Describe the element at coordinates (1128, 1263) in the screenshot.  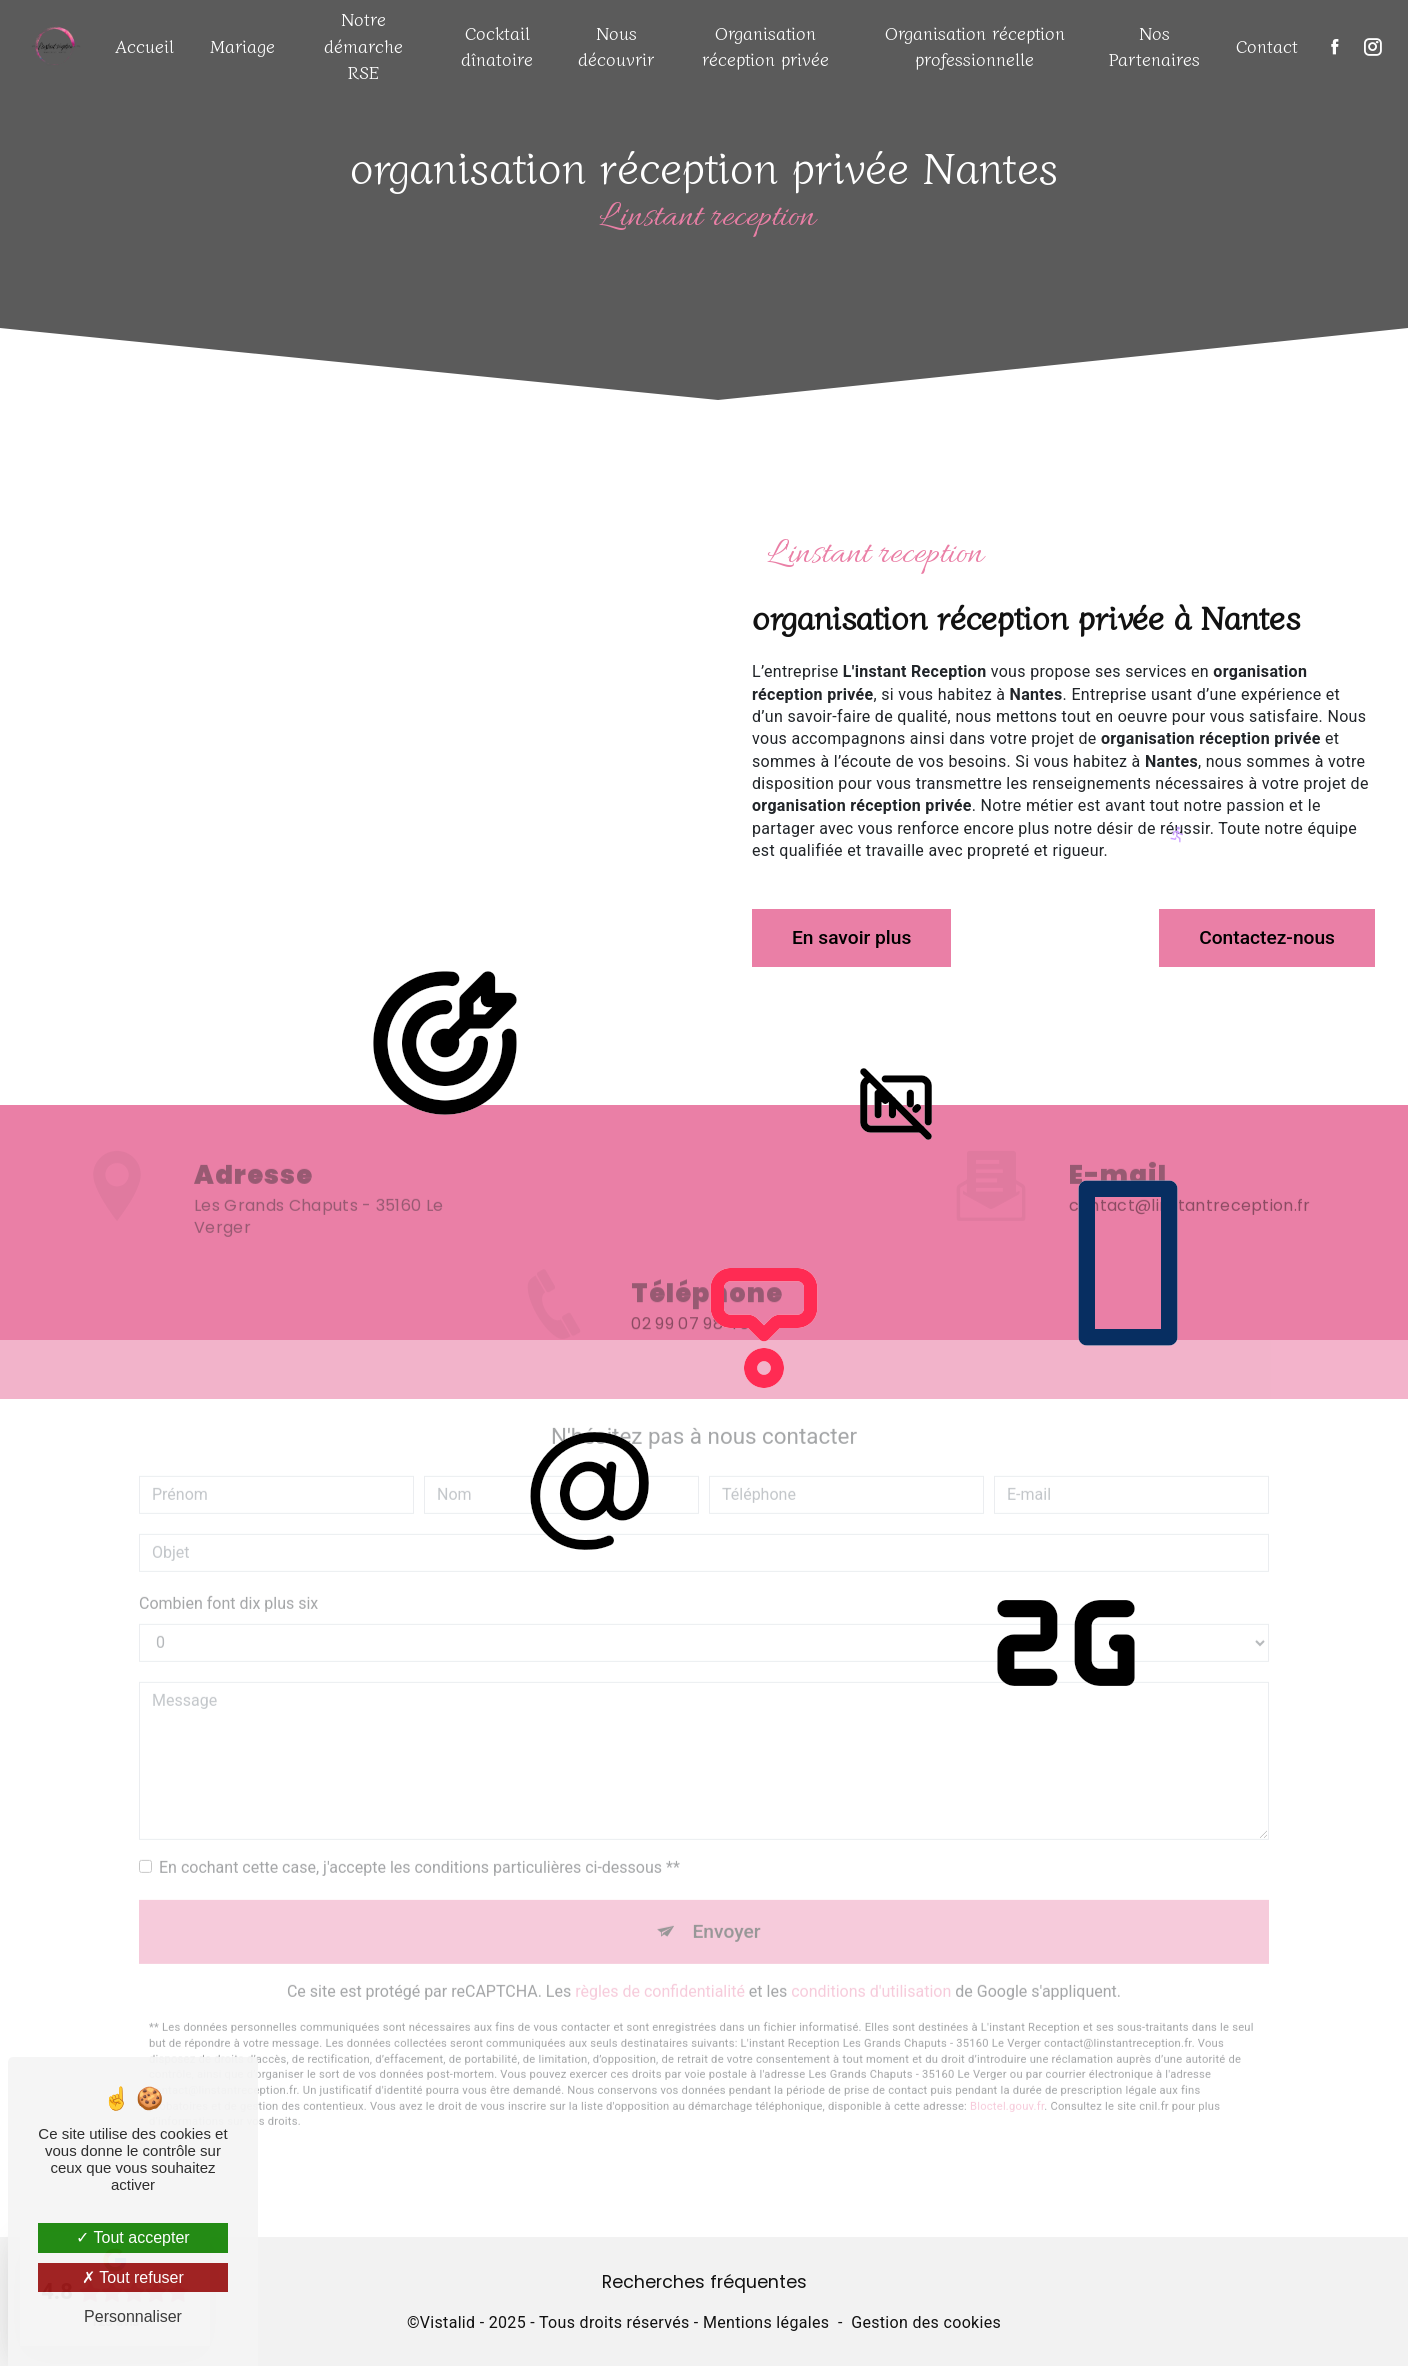
I see `national geographic brand logo` at that location.